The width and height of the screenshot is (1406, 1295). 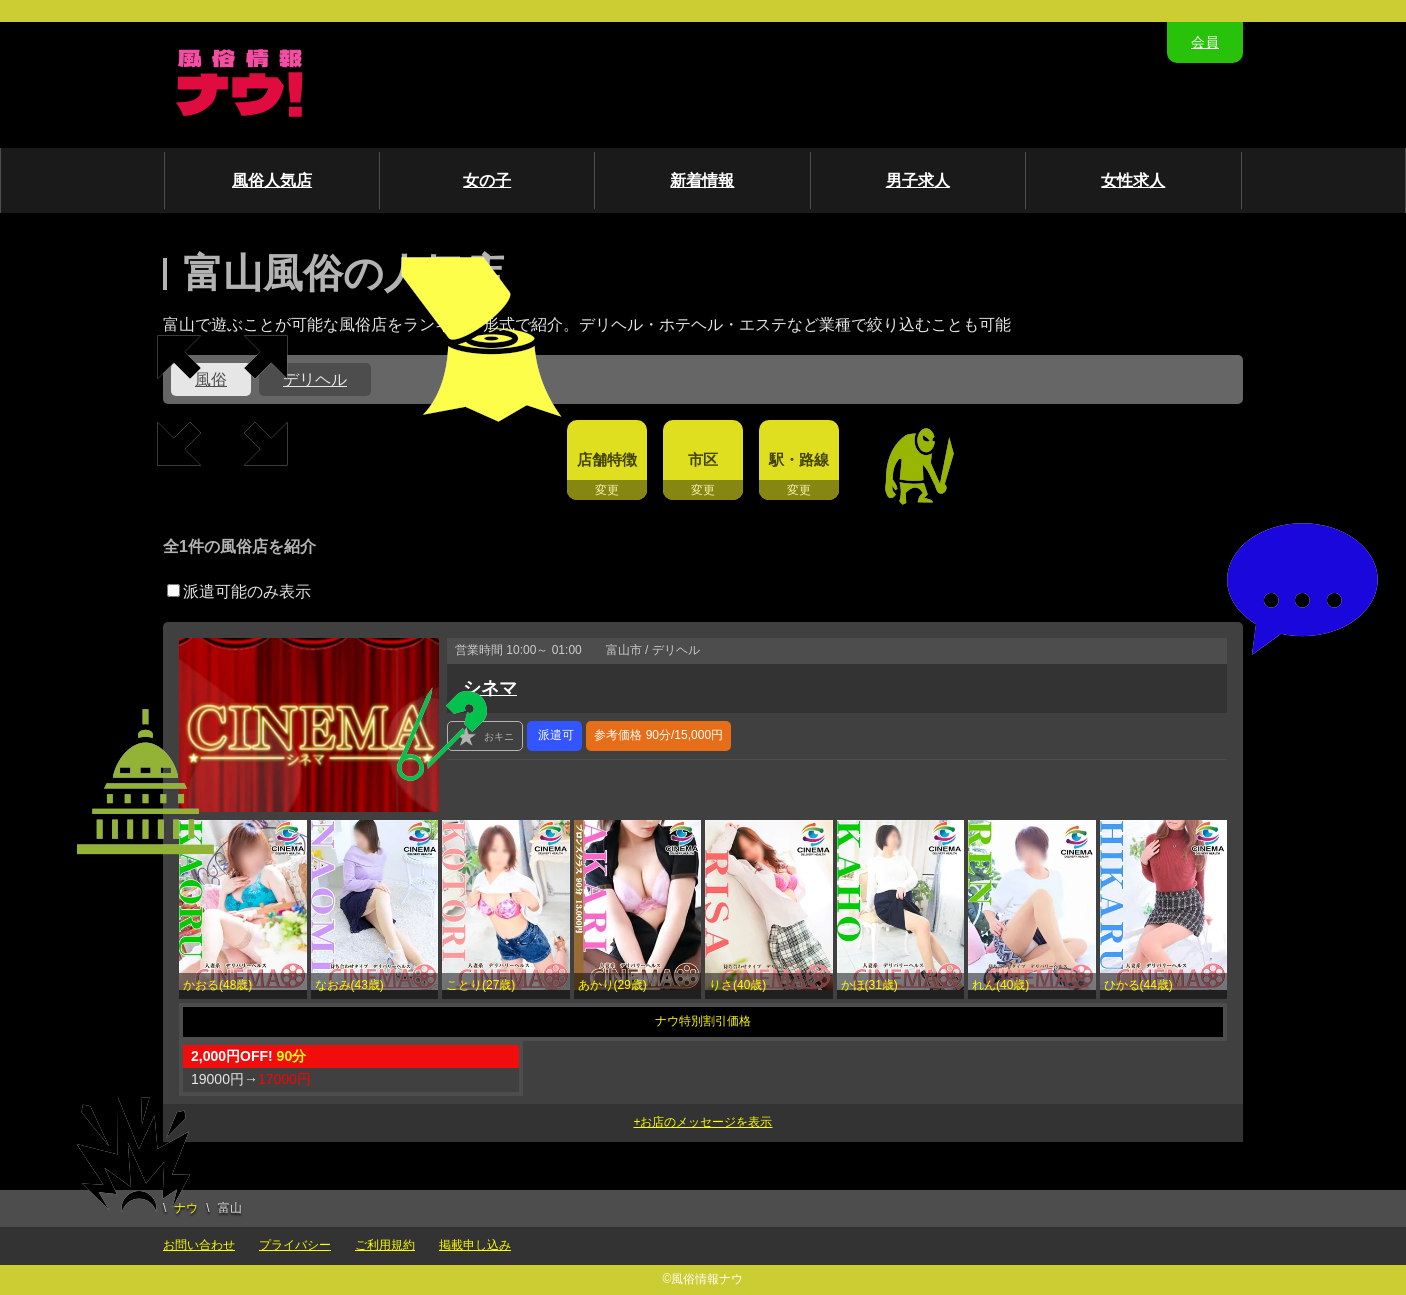 What do you see at coordinates (222, 400) in the screenshot?
I see `expand content to fullscreen` at bounding box center [222, 400].